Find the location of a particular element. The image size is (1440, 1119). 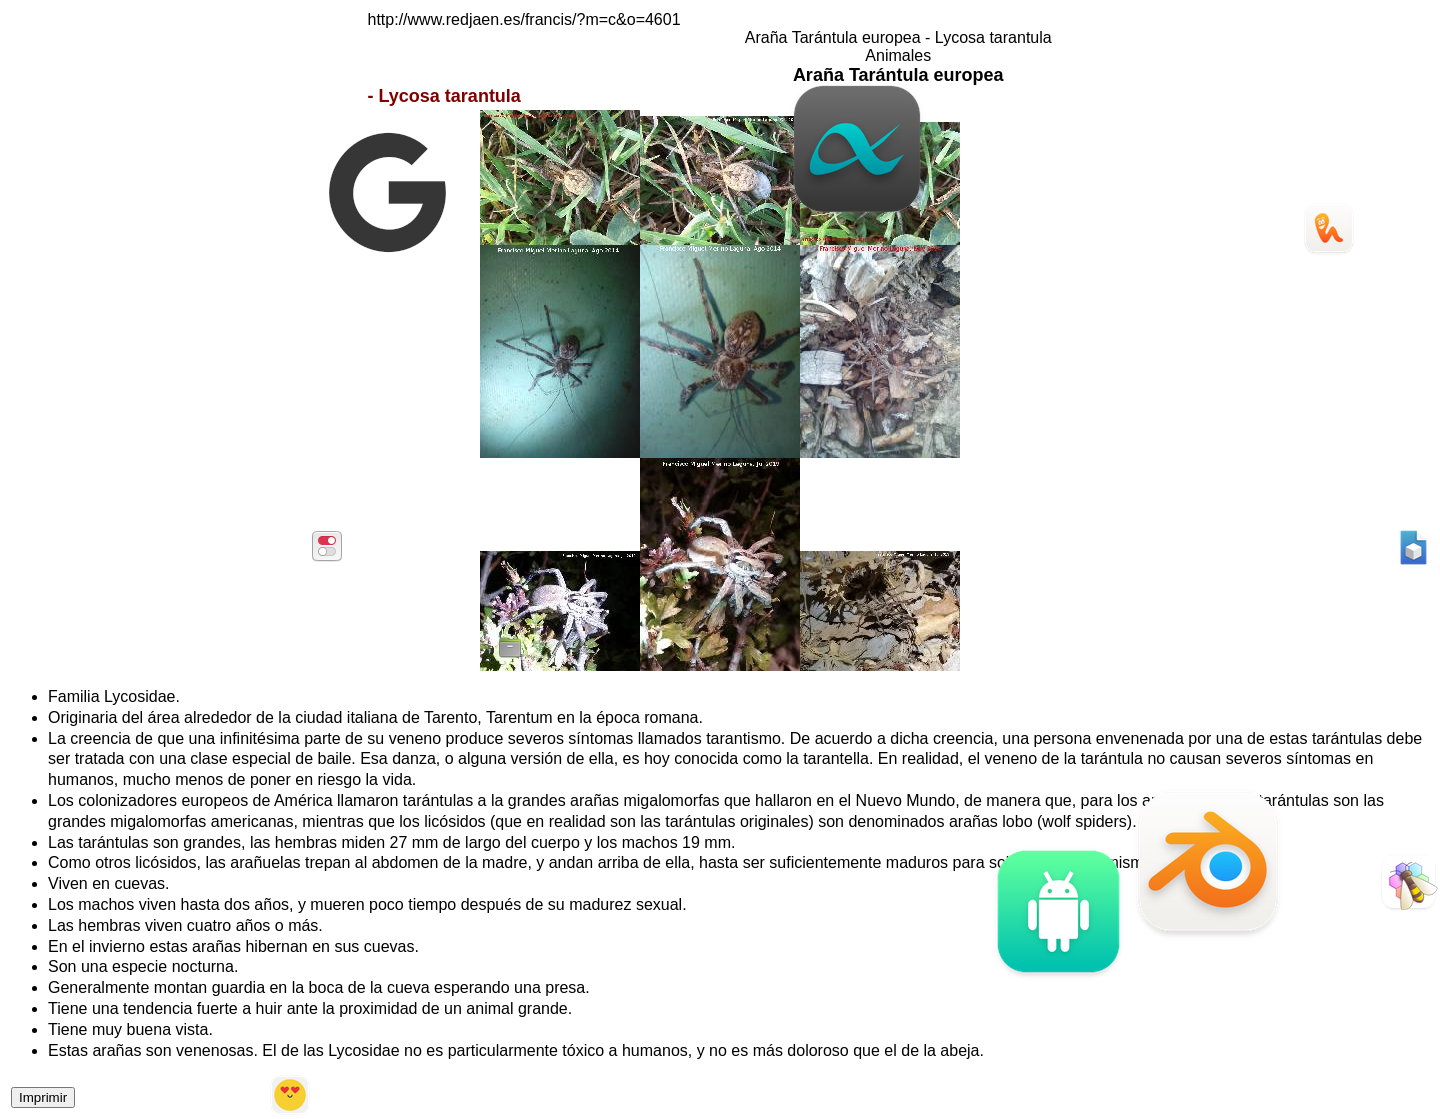

launch anbox android emulator is located at coordinates (1058, 911).